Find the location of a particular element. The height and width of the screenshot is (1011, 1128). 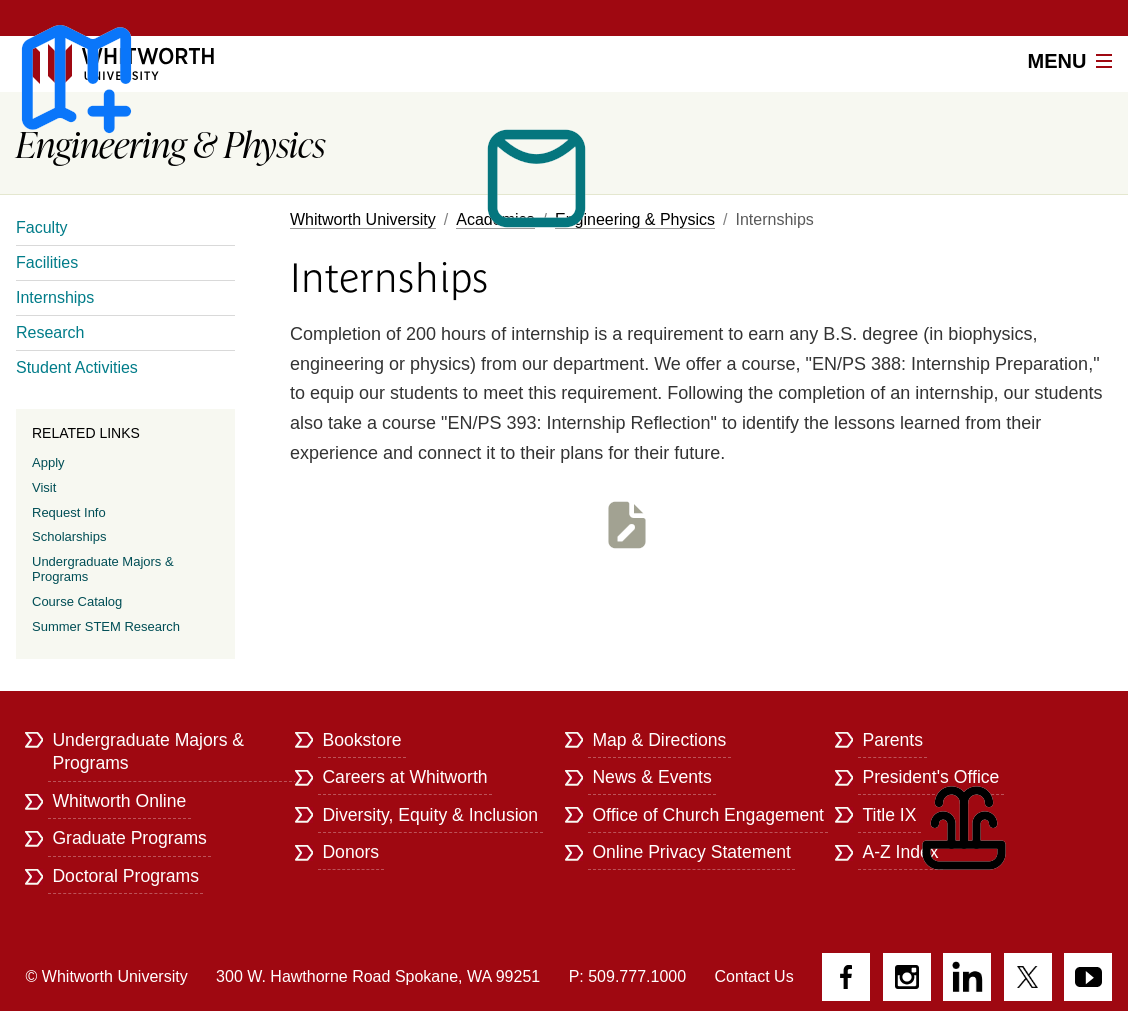

hang dry laundry care instruction is located at coordinates (536, 178).